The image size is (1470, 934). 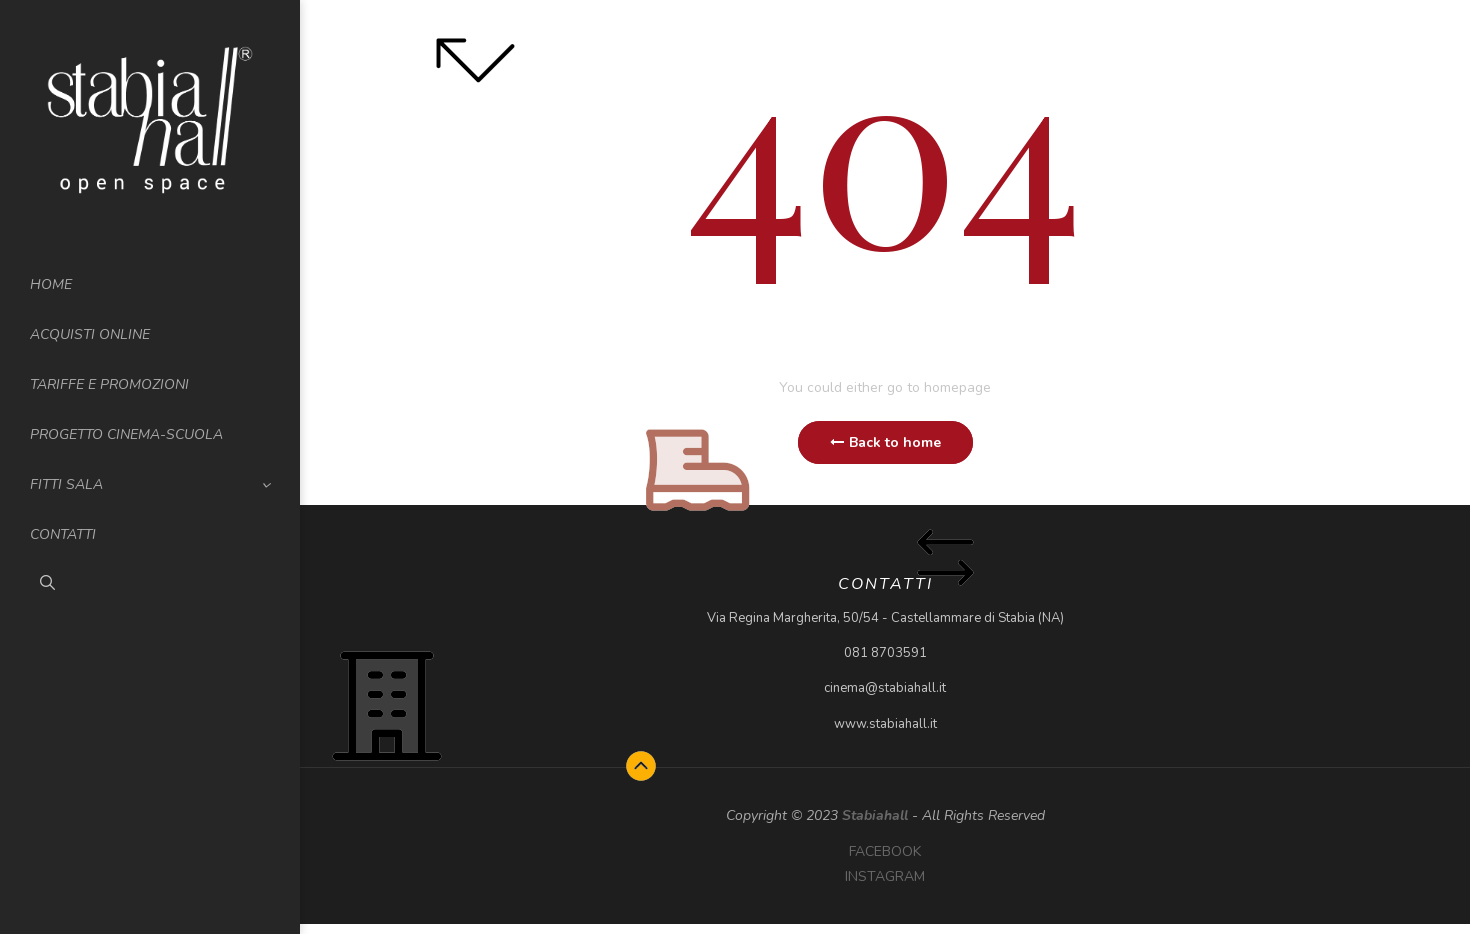 What do you see at coordinates (475, 57) in the screenshot?
I see `go back or return to previous screen` at bounding box center [475, 57].